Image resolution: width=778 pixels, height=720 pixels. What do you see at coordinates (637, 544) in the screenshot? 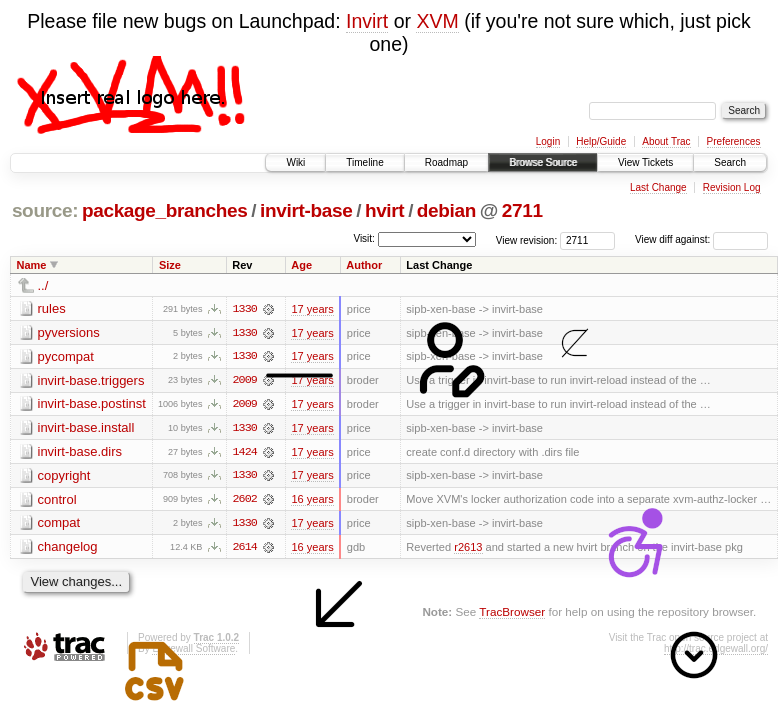
I see `indicates wheelchair accessible facilities` at bounding box center [637, 544].